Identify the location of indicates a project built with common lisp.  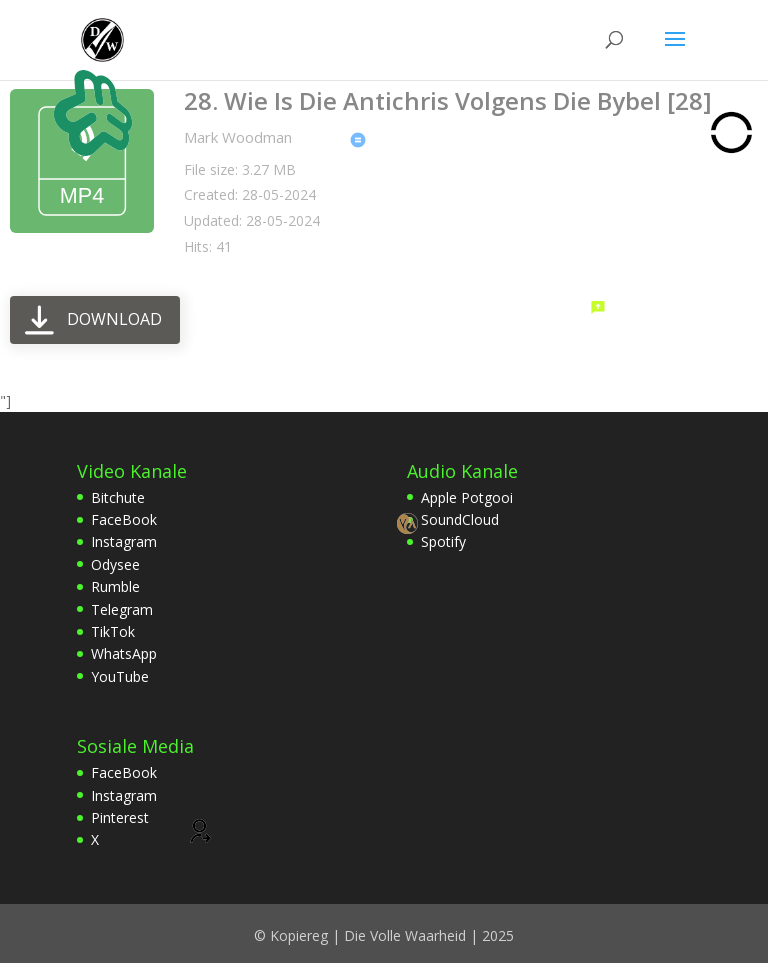
(407, 523).